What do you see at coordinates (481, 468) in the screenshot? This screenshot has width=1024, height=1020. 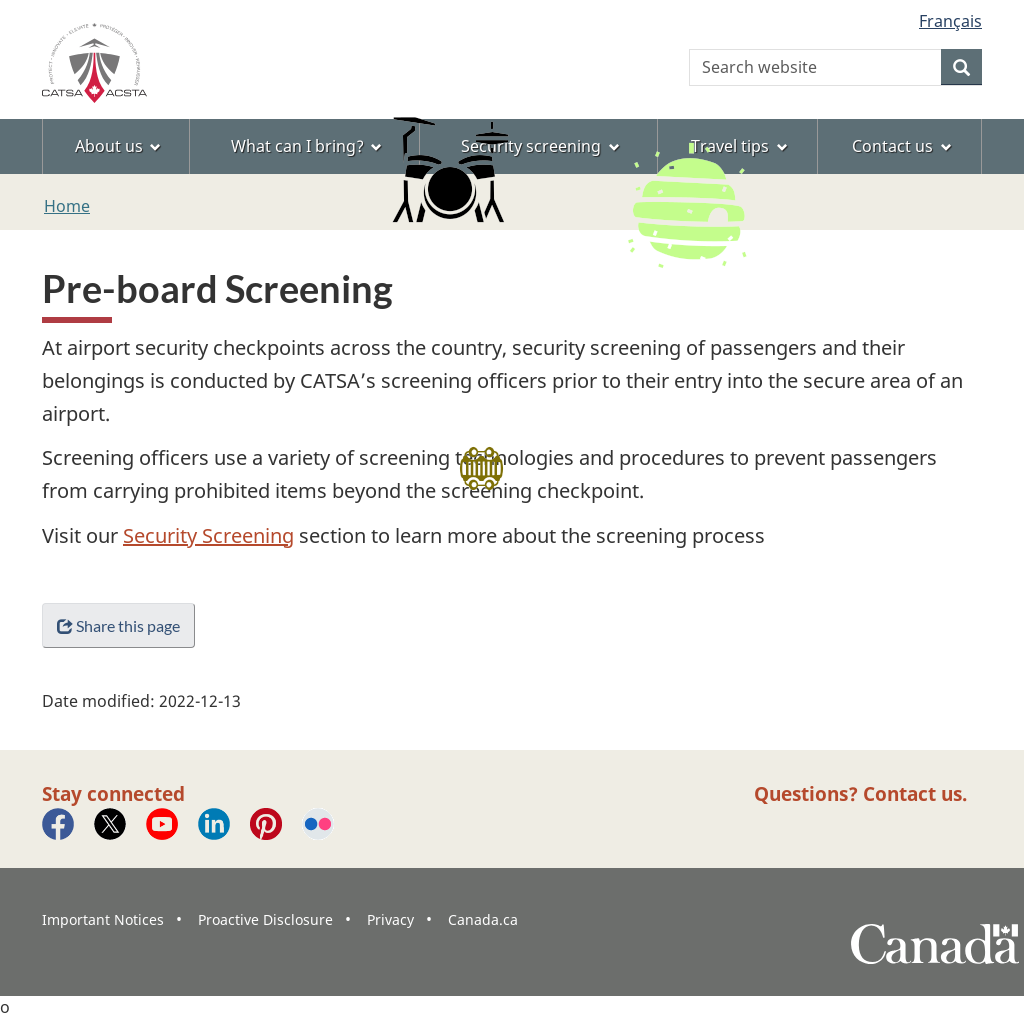 I see `transport or logistics game item` at bounding box center [481, 468].